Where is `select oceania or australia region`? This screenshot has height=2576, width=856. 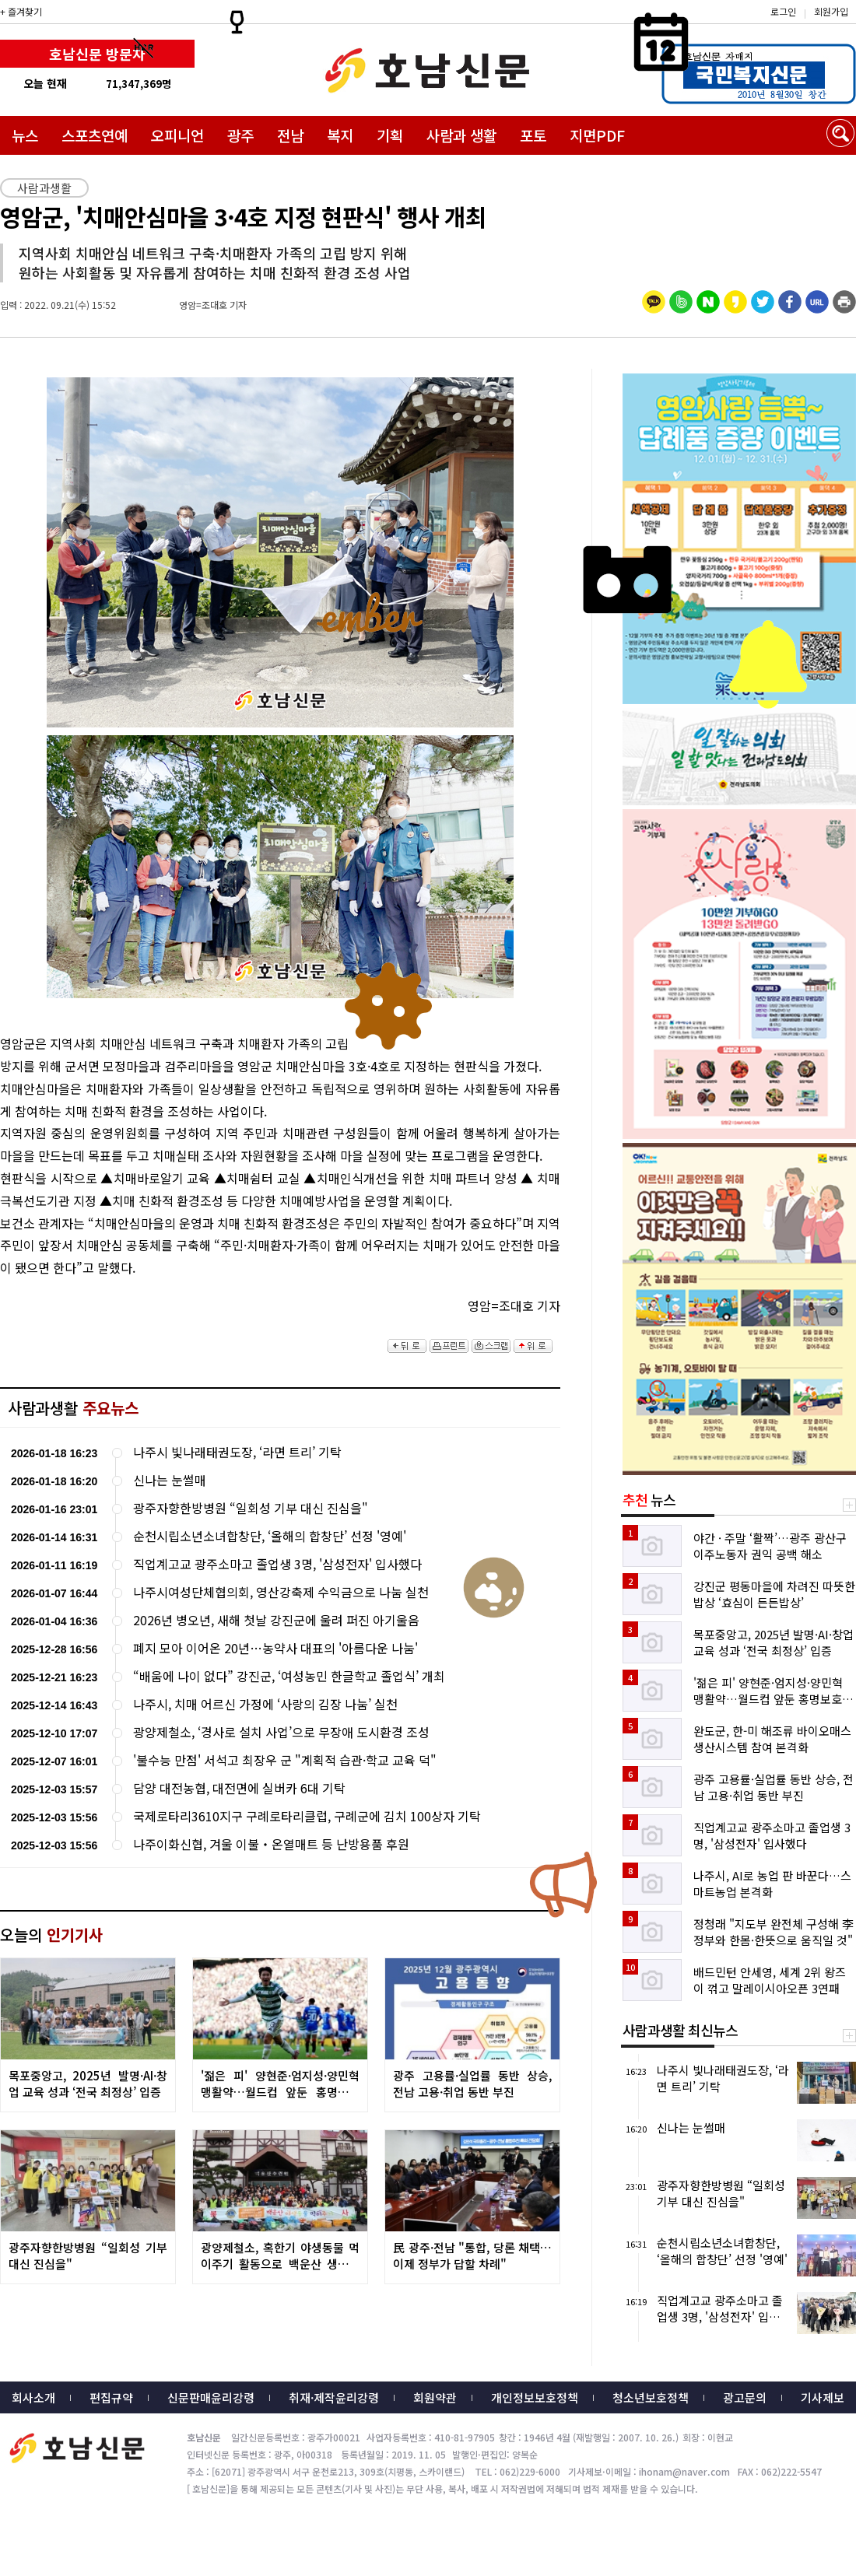
select oceania or australia region is located at coordinates (493, 1587).